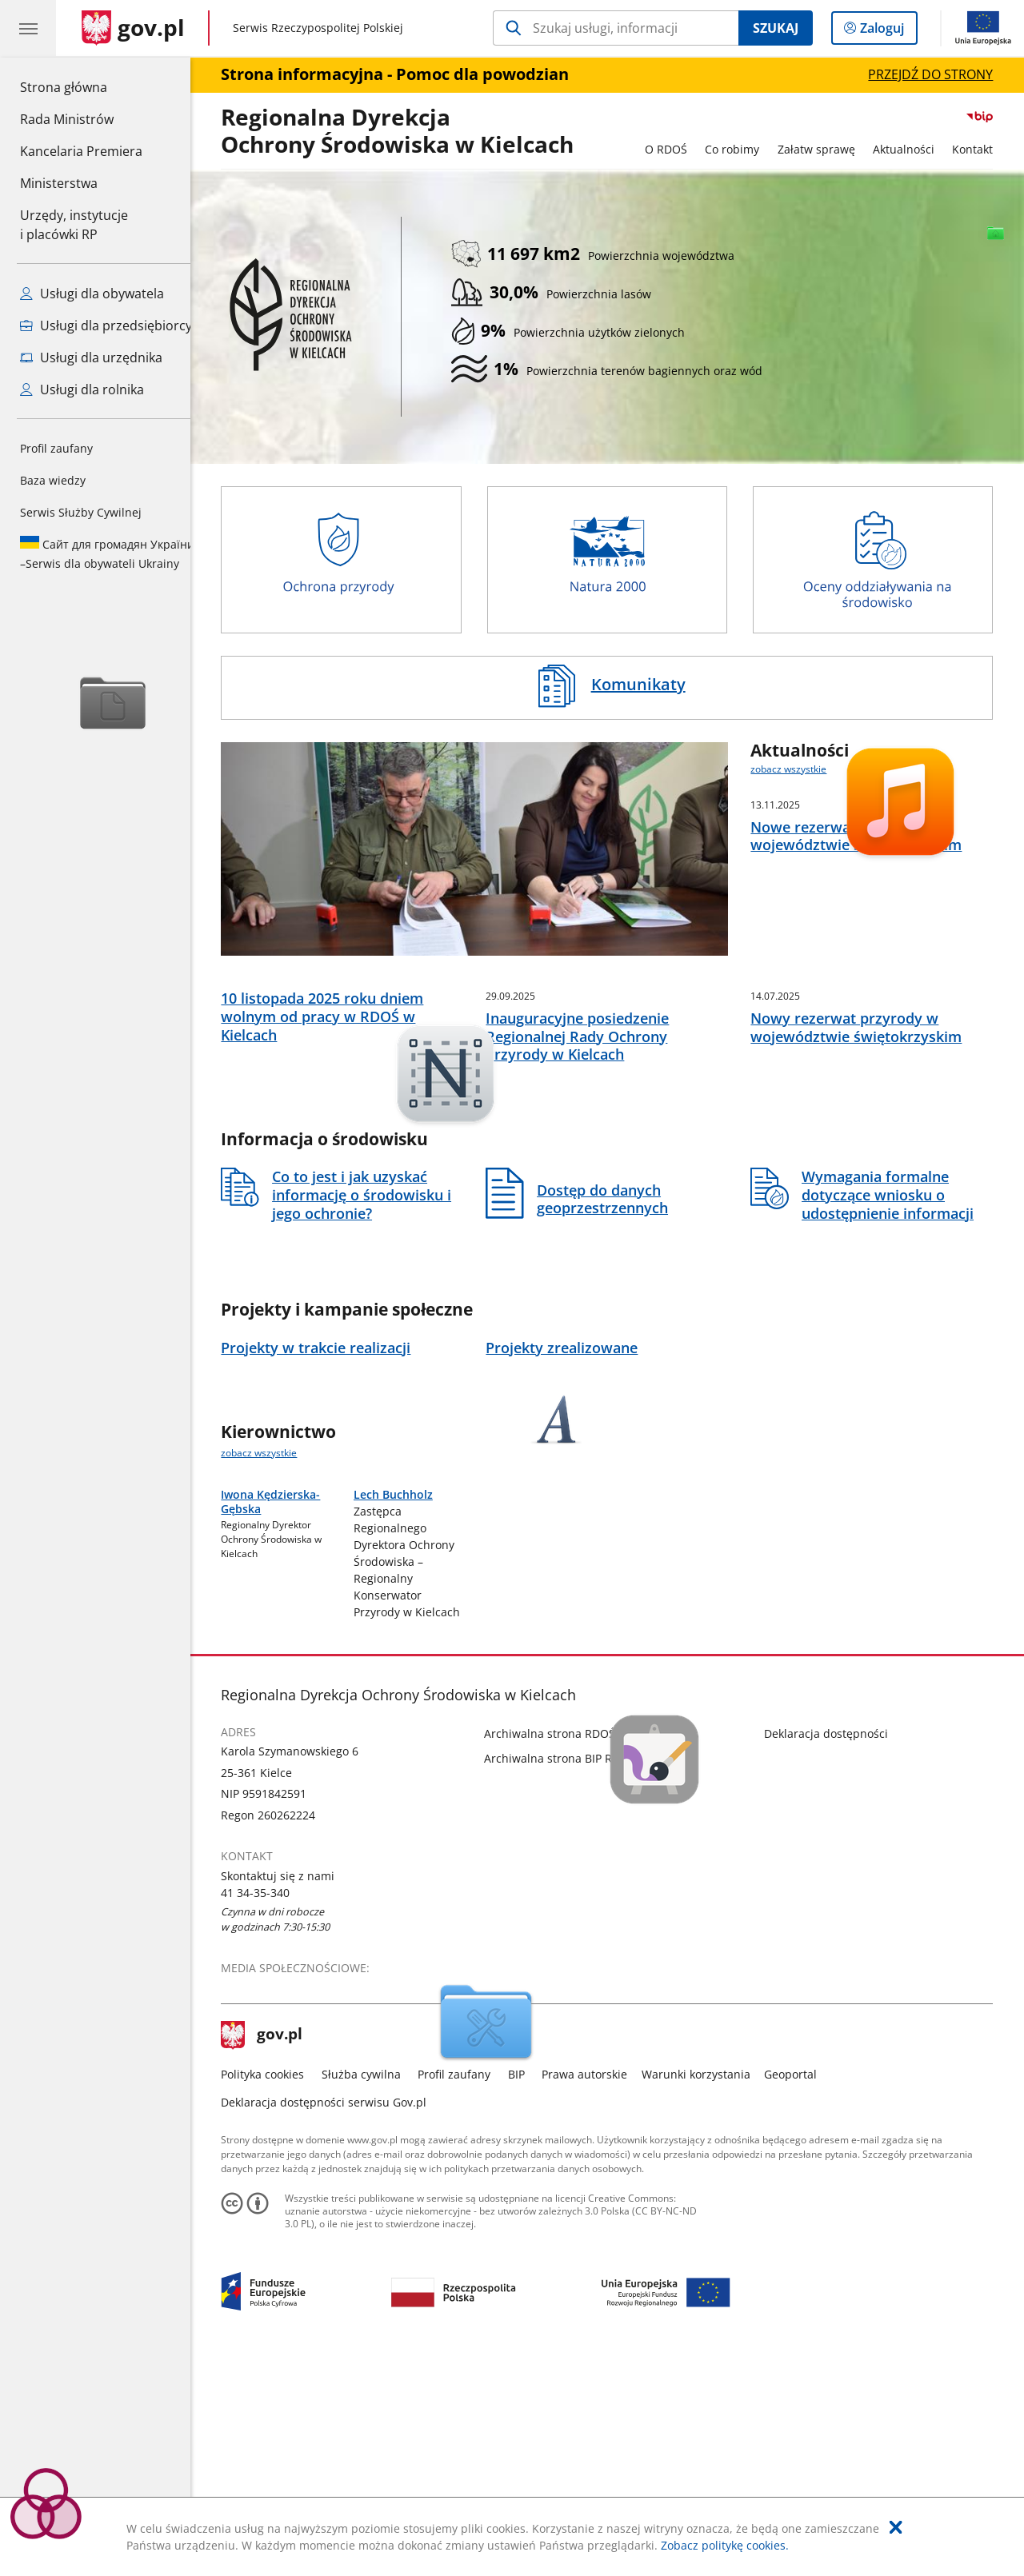 The image size is (1024, 2576). Describe the element at coordinates (995, 233) in the screenshot. I see `open your home folder` at that location.